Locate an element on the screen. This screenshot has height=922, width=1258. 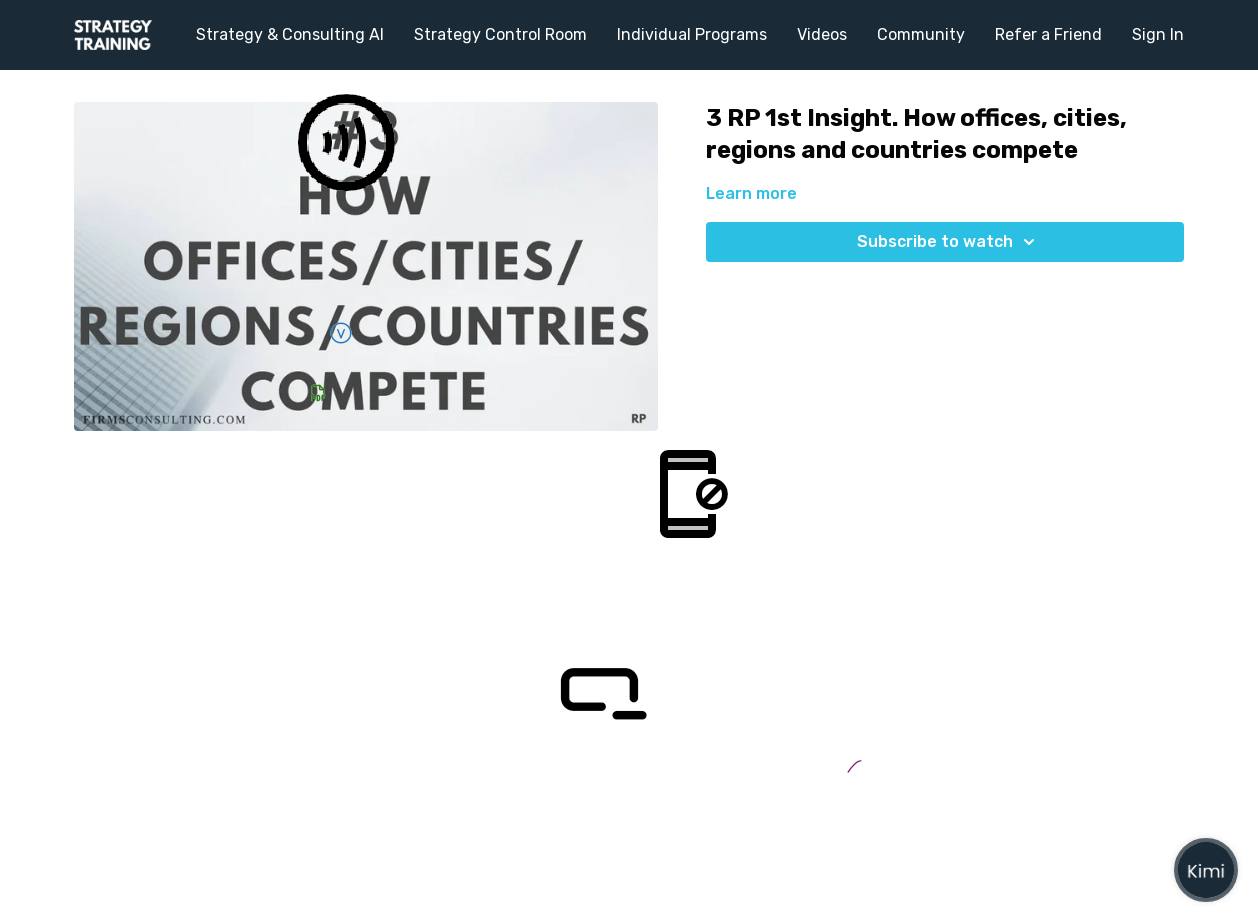
indicates a PDF file type is located at coordinates (318, 393).